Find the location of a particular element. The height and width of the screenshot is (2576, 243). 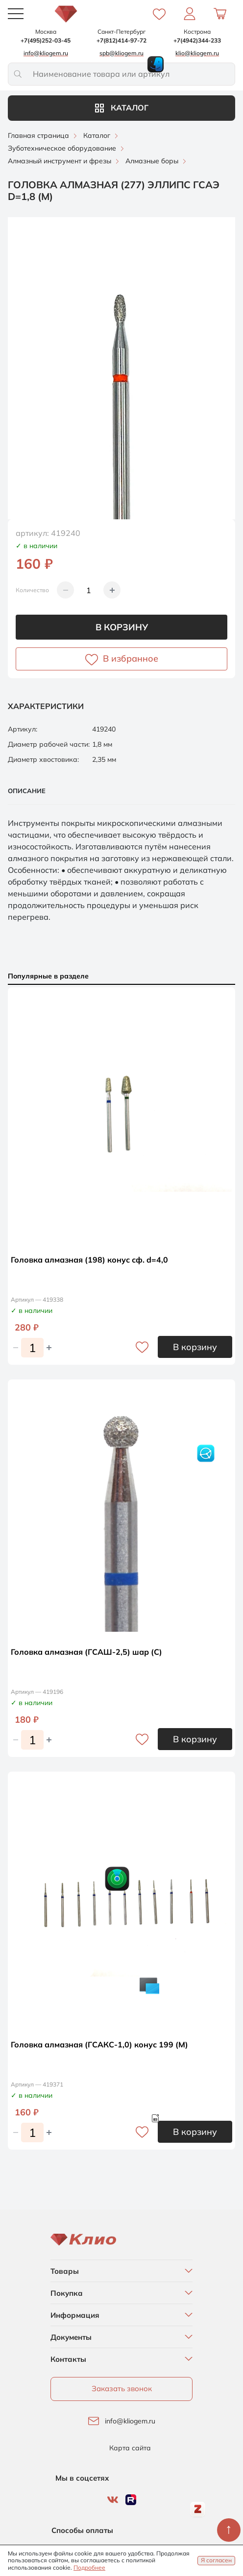

launch emulator application is located at coordinates (149, 1986).